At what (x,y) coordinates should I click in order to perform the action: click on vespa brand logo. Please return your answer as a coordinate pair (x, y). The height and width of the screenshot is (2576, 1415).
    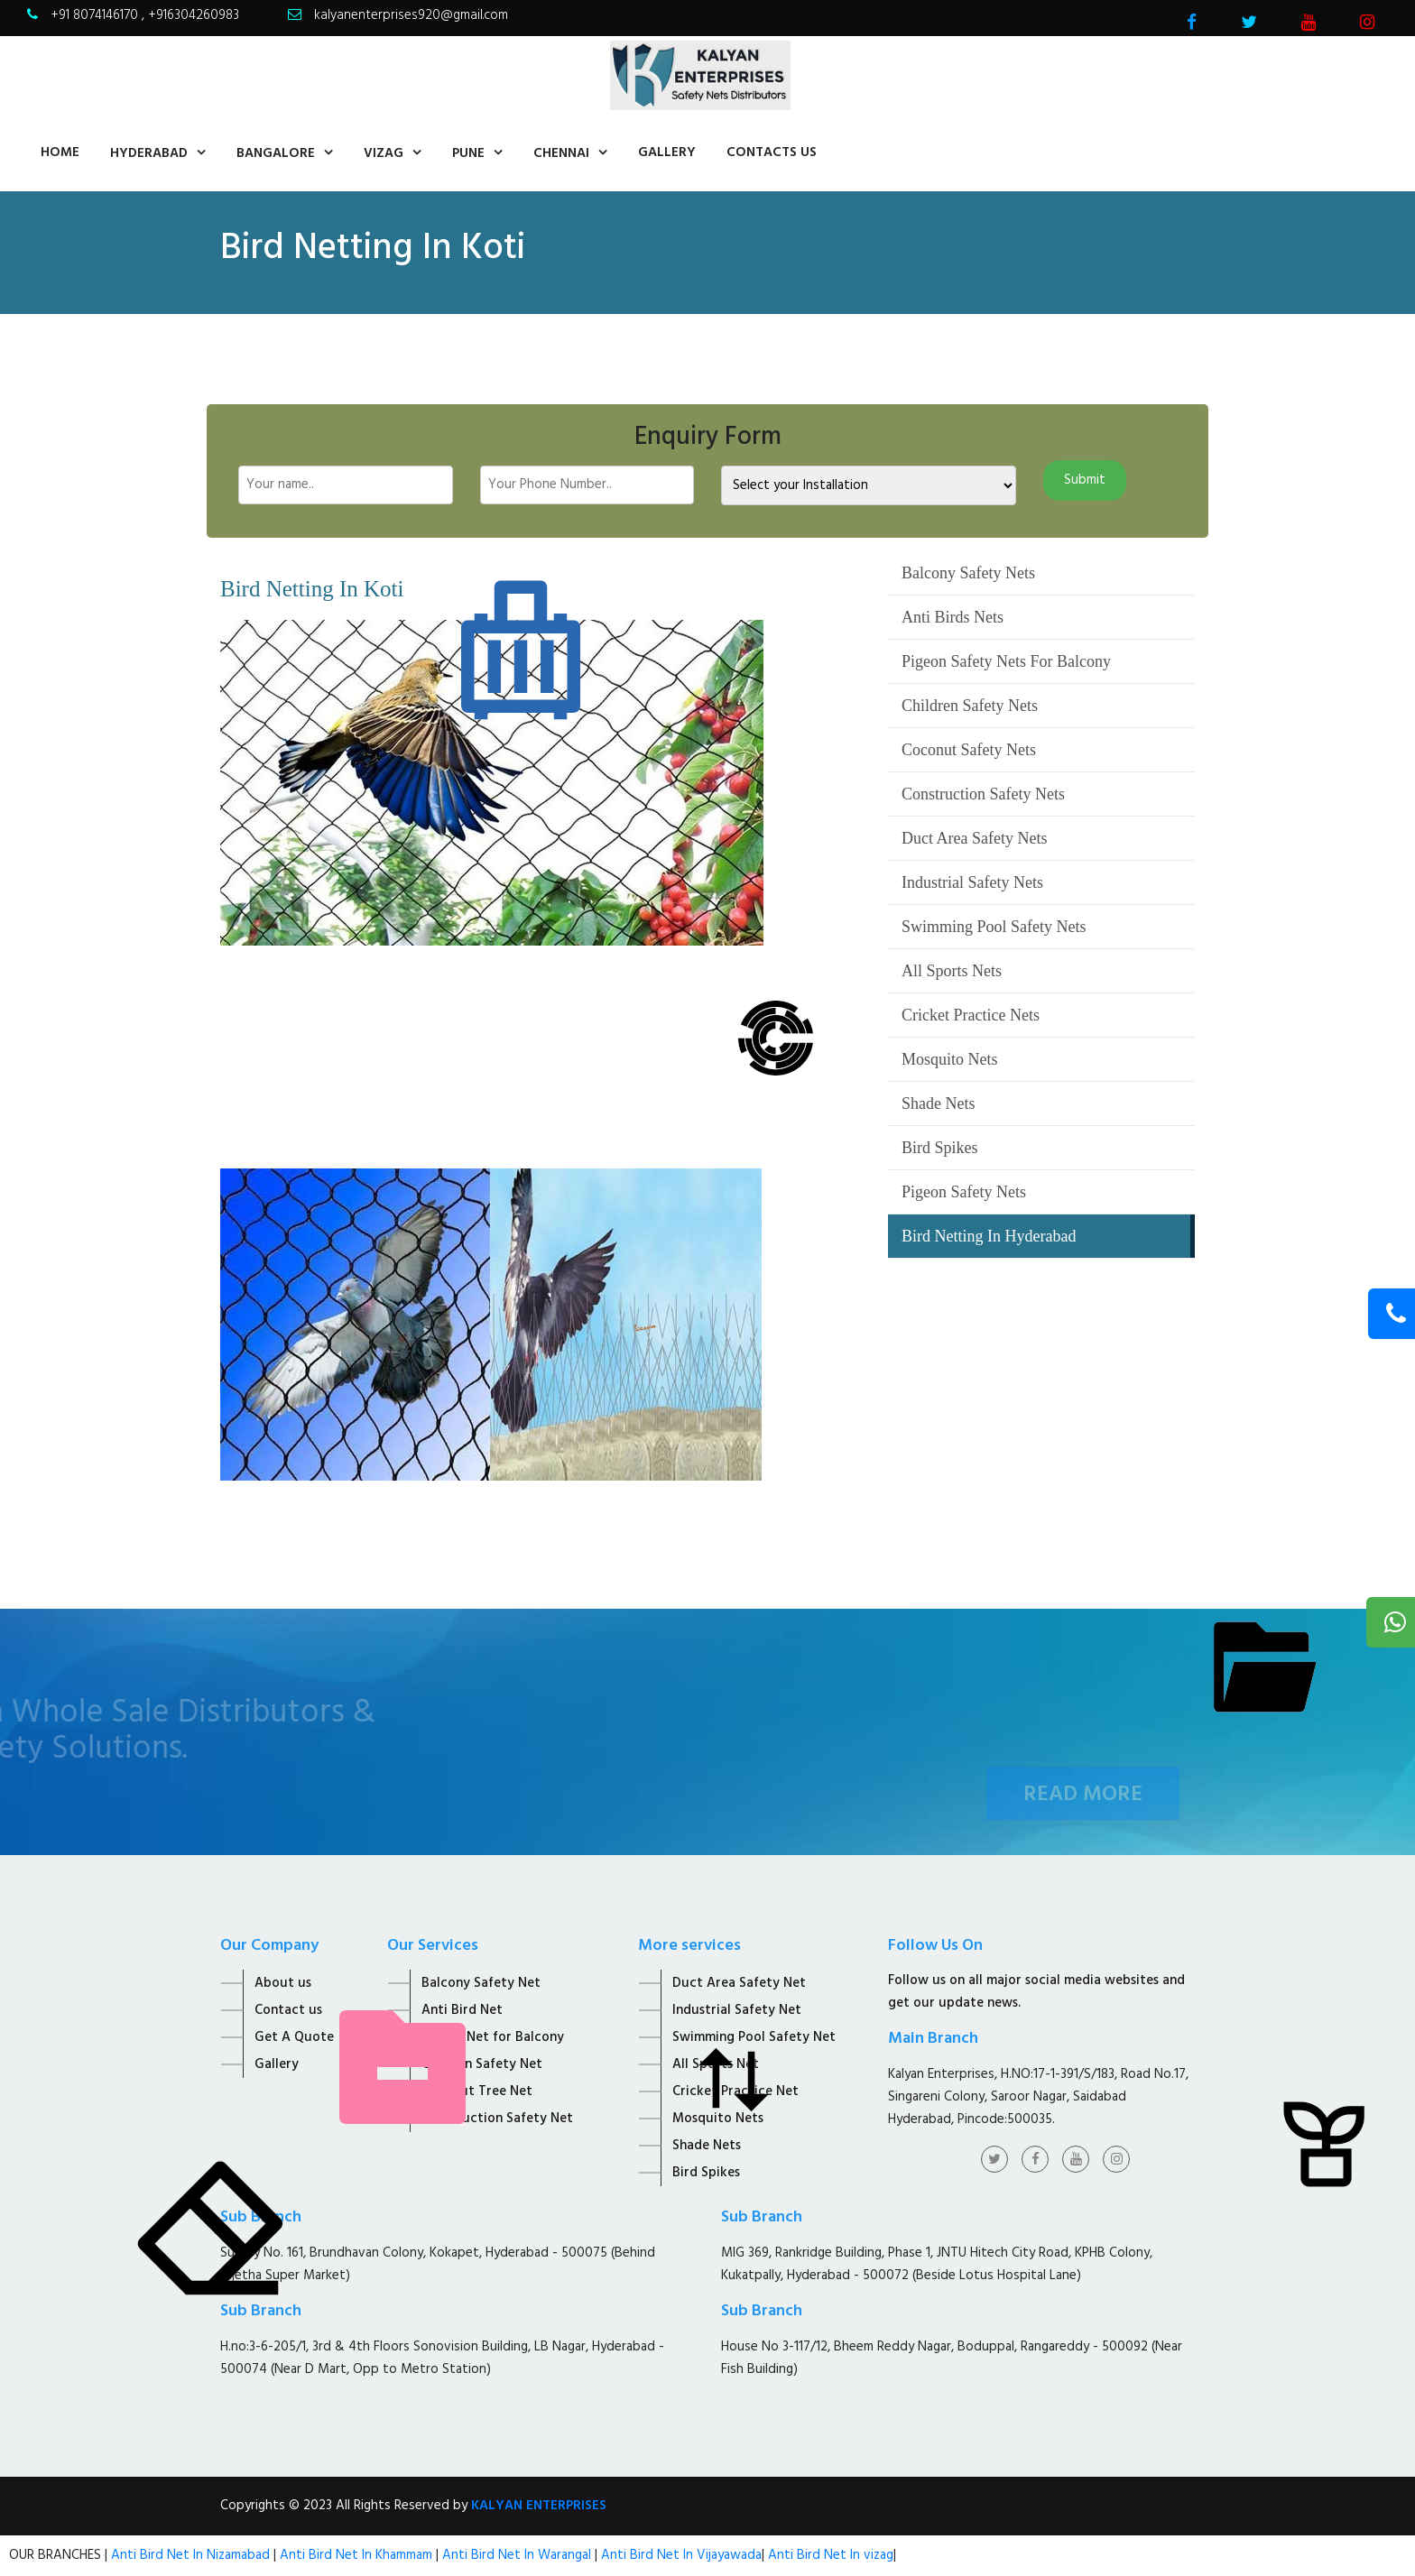
    Looking at the image, I should click on (645, 1327).